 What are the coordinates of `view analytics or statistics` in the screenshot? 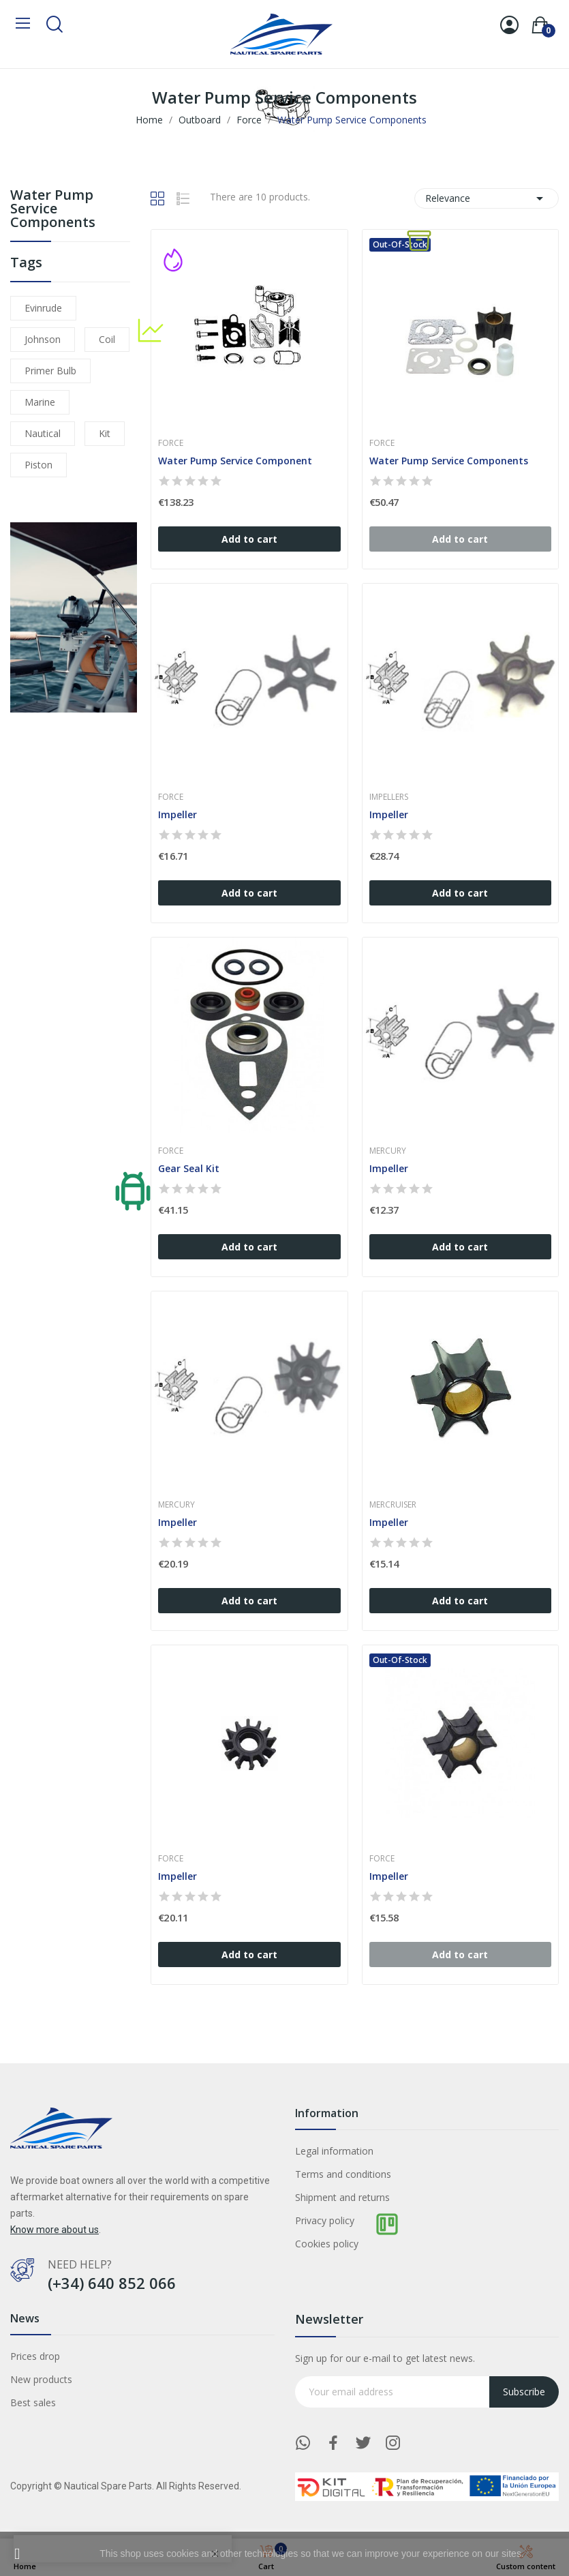 It's located at (151, 330).